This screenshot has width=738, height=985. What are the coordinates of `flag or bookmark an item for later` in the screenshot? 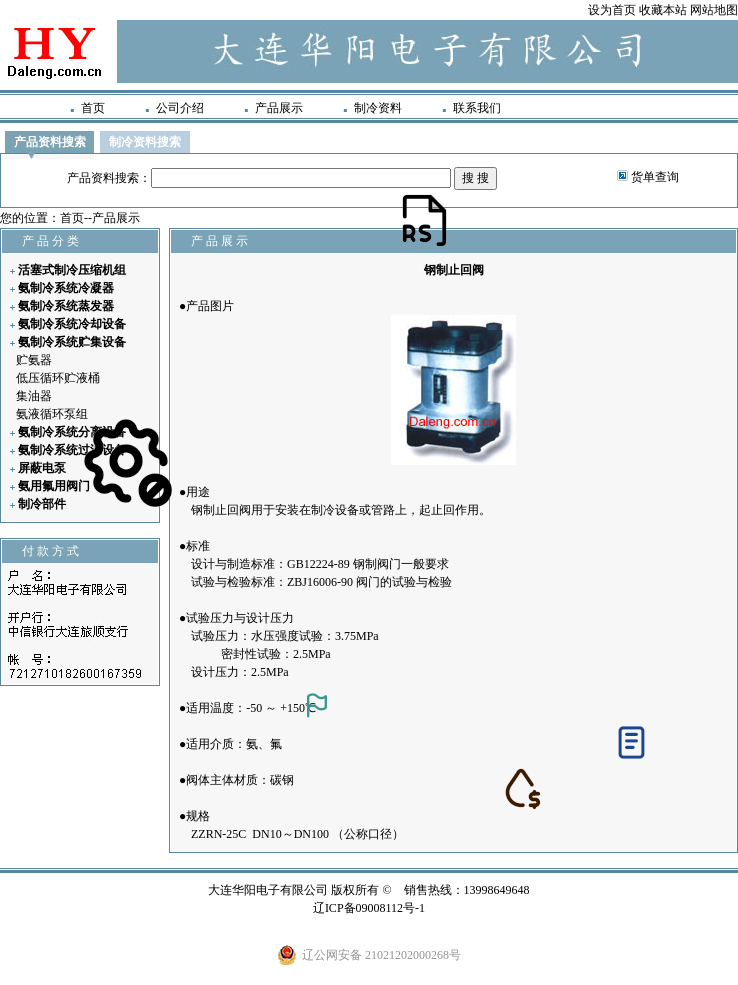 It's located at (317, 705).